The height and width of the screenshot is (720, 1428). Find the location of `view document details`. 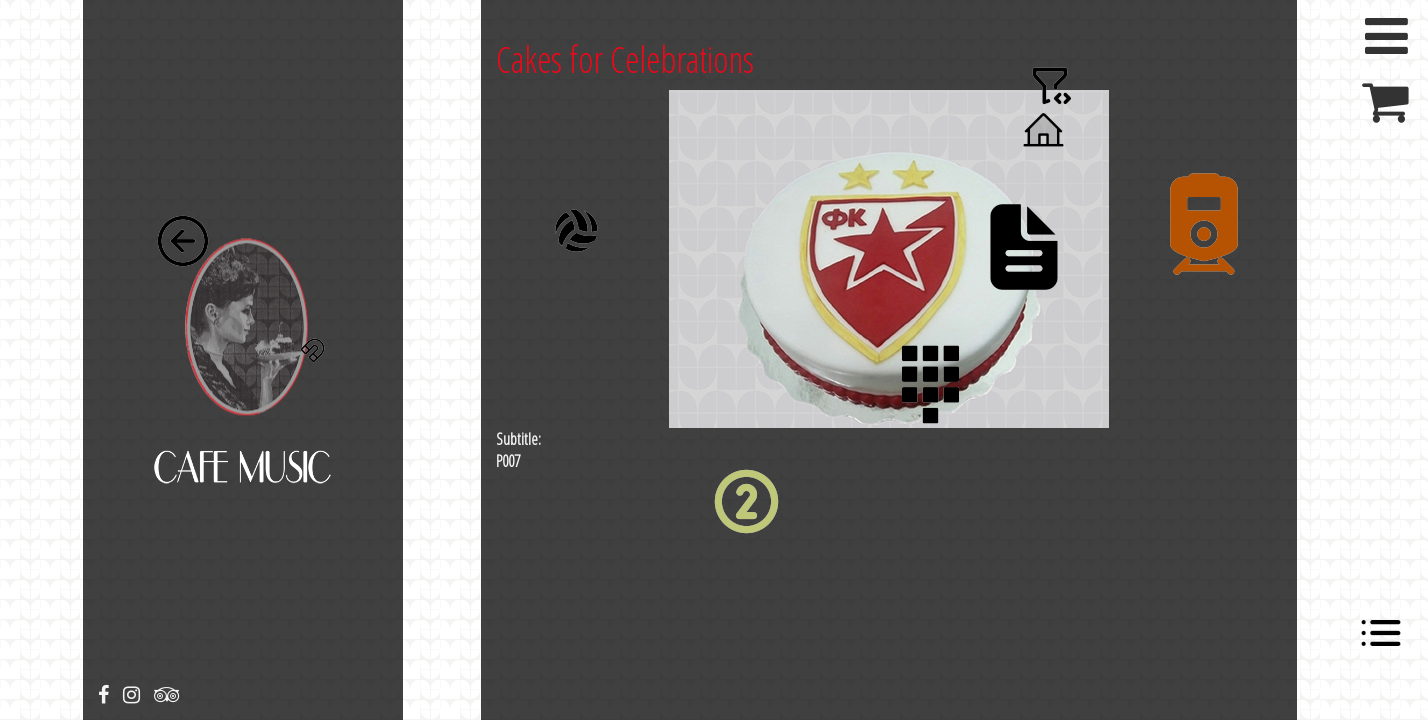

view document details is located at coordinates (1024, 247).